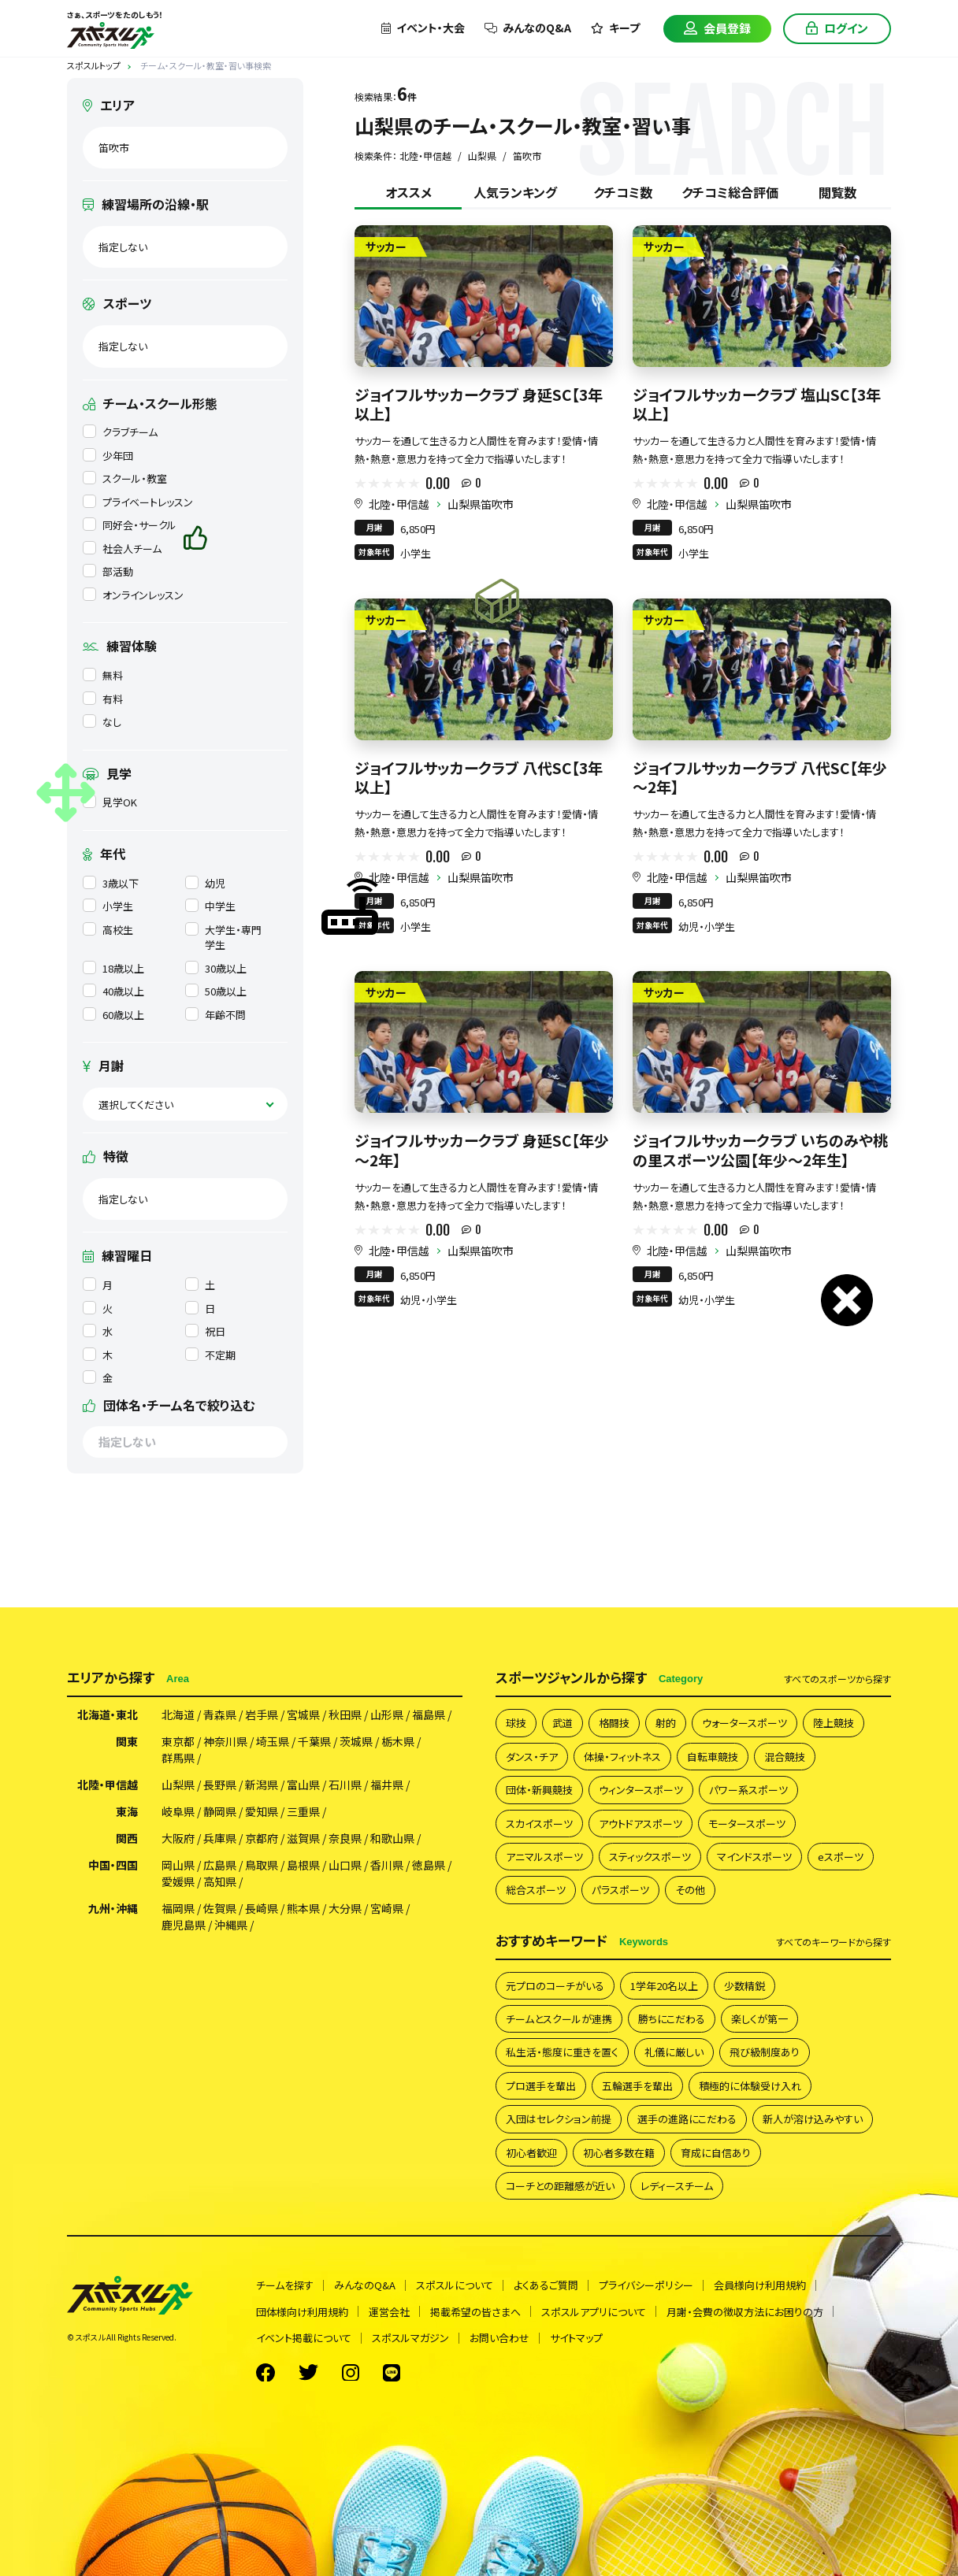 This screenshot has width=958, height=2576. Describe the element at coordinates (847, 1300) in the screenshot. I see `close or dismiss a dialog` at that location.